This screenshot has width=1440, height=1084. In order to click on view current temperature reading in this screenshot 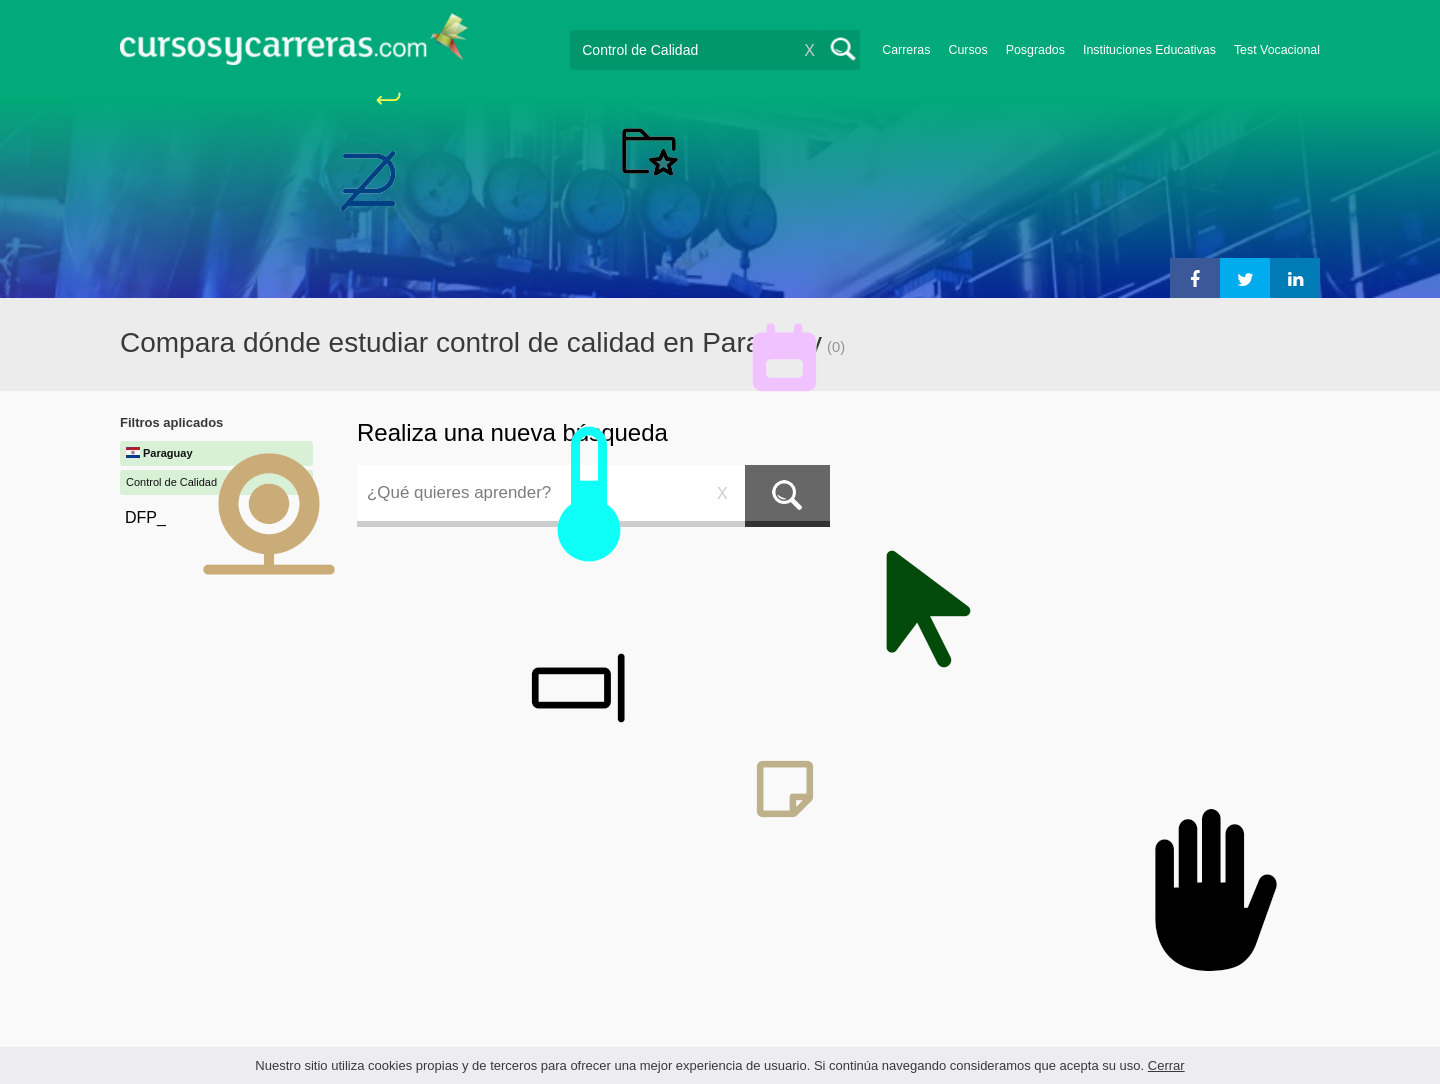, I will do `click(589, 494)`.